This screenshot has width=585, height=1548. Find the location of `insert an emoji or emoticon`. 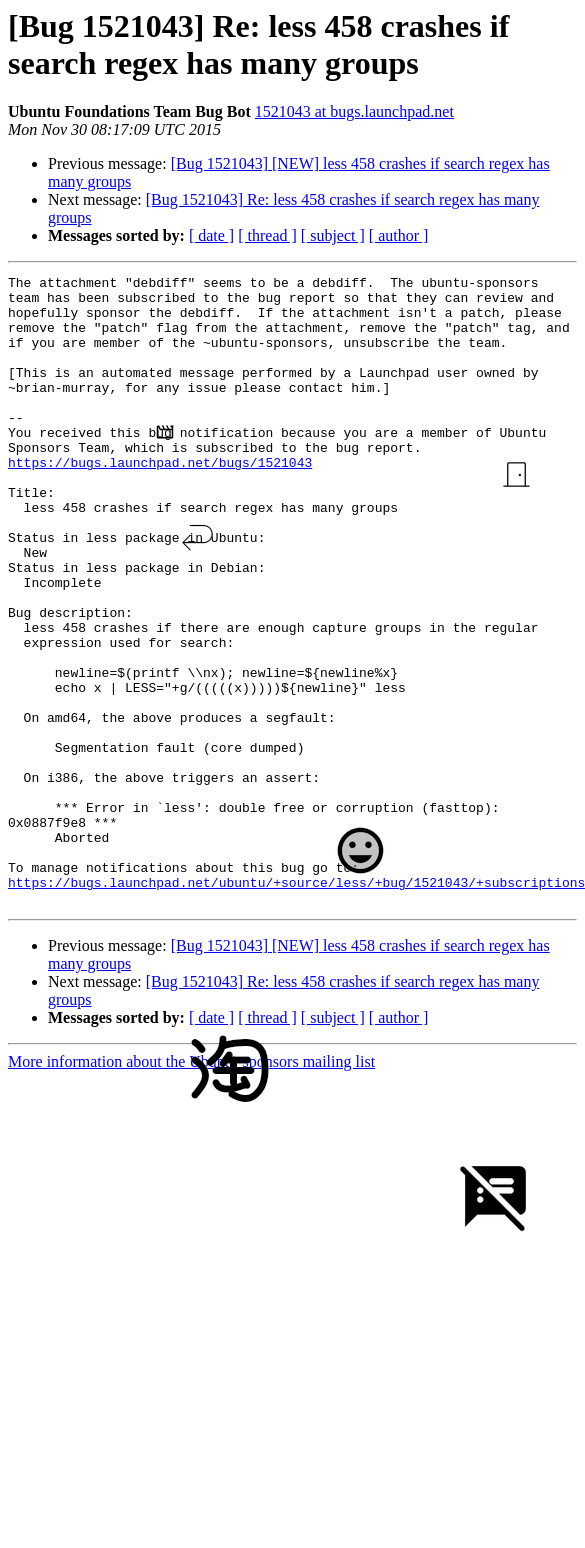

insert an emoji or emoticon is located at coordinates (360, 850).